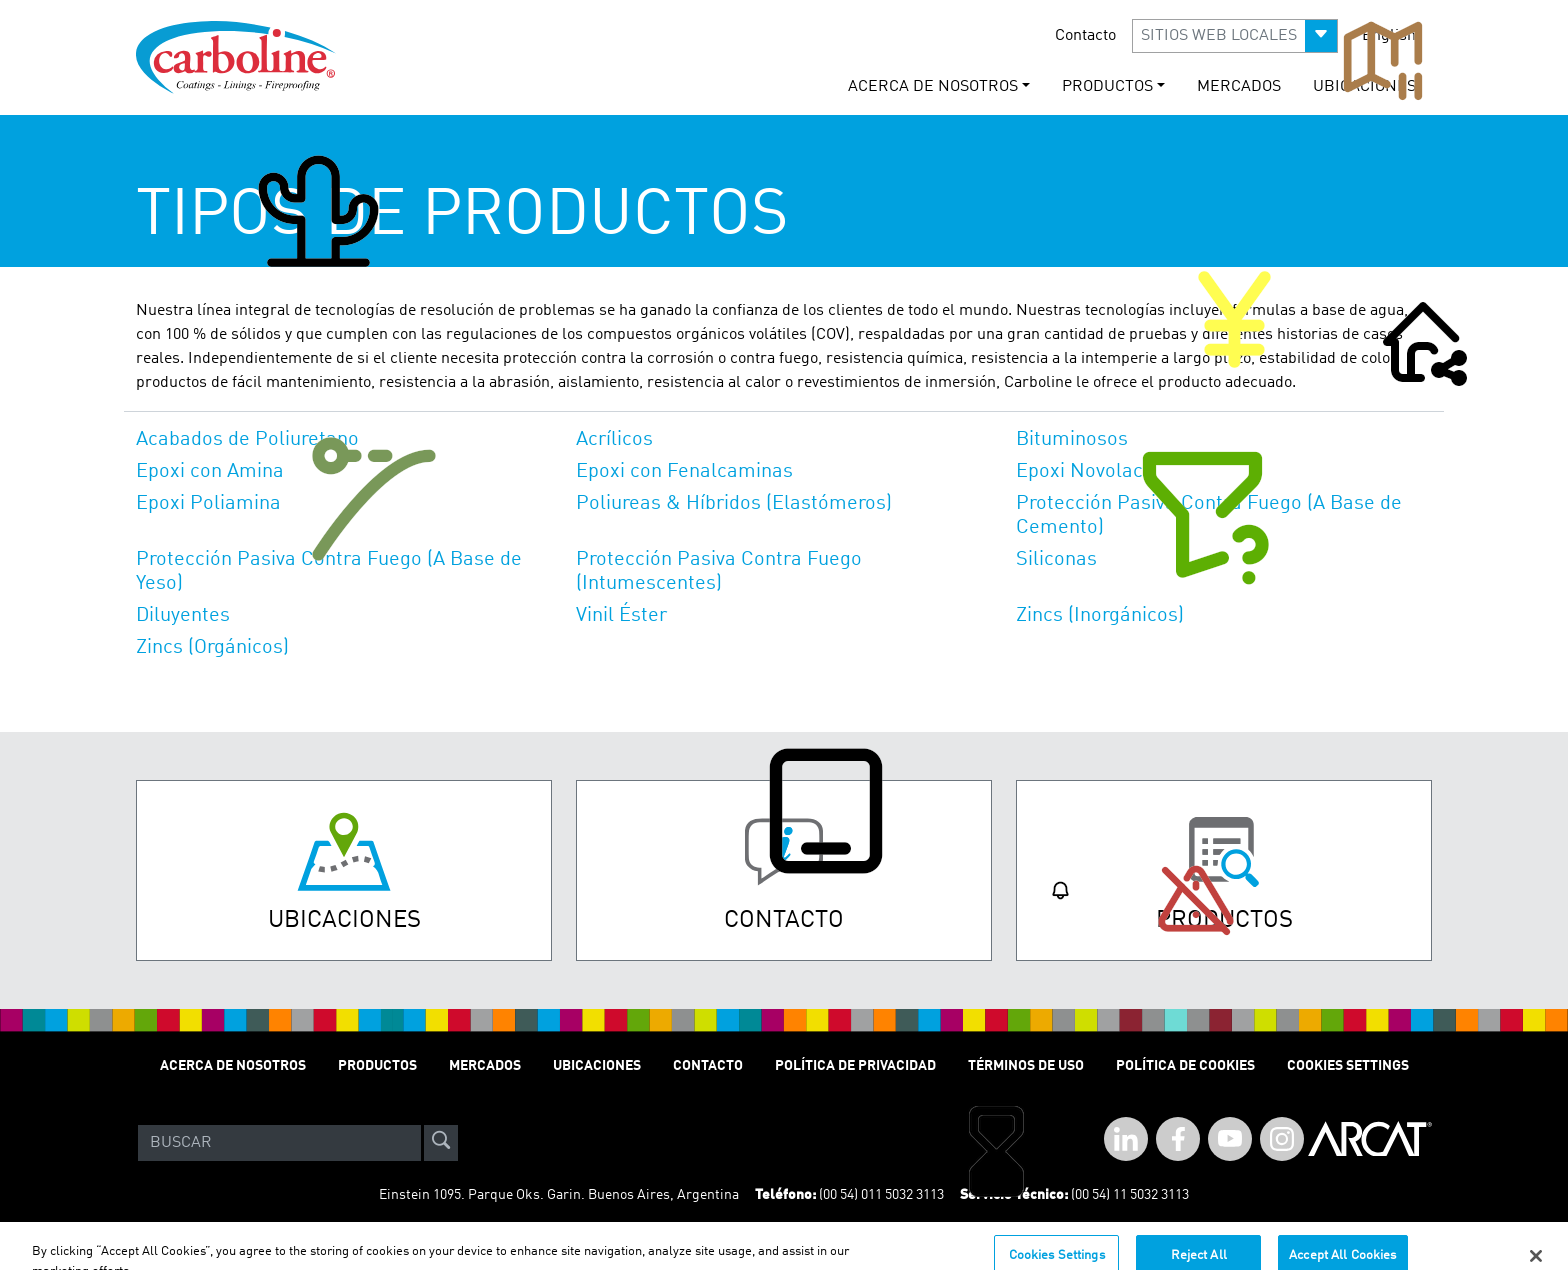  What do you see at coordinates (1234, 319) in the screenshot?
I see `select Japanese yen as currency` at bounding box center [1234, 319].